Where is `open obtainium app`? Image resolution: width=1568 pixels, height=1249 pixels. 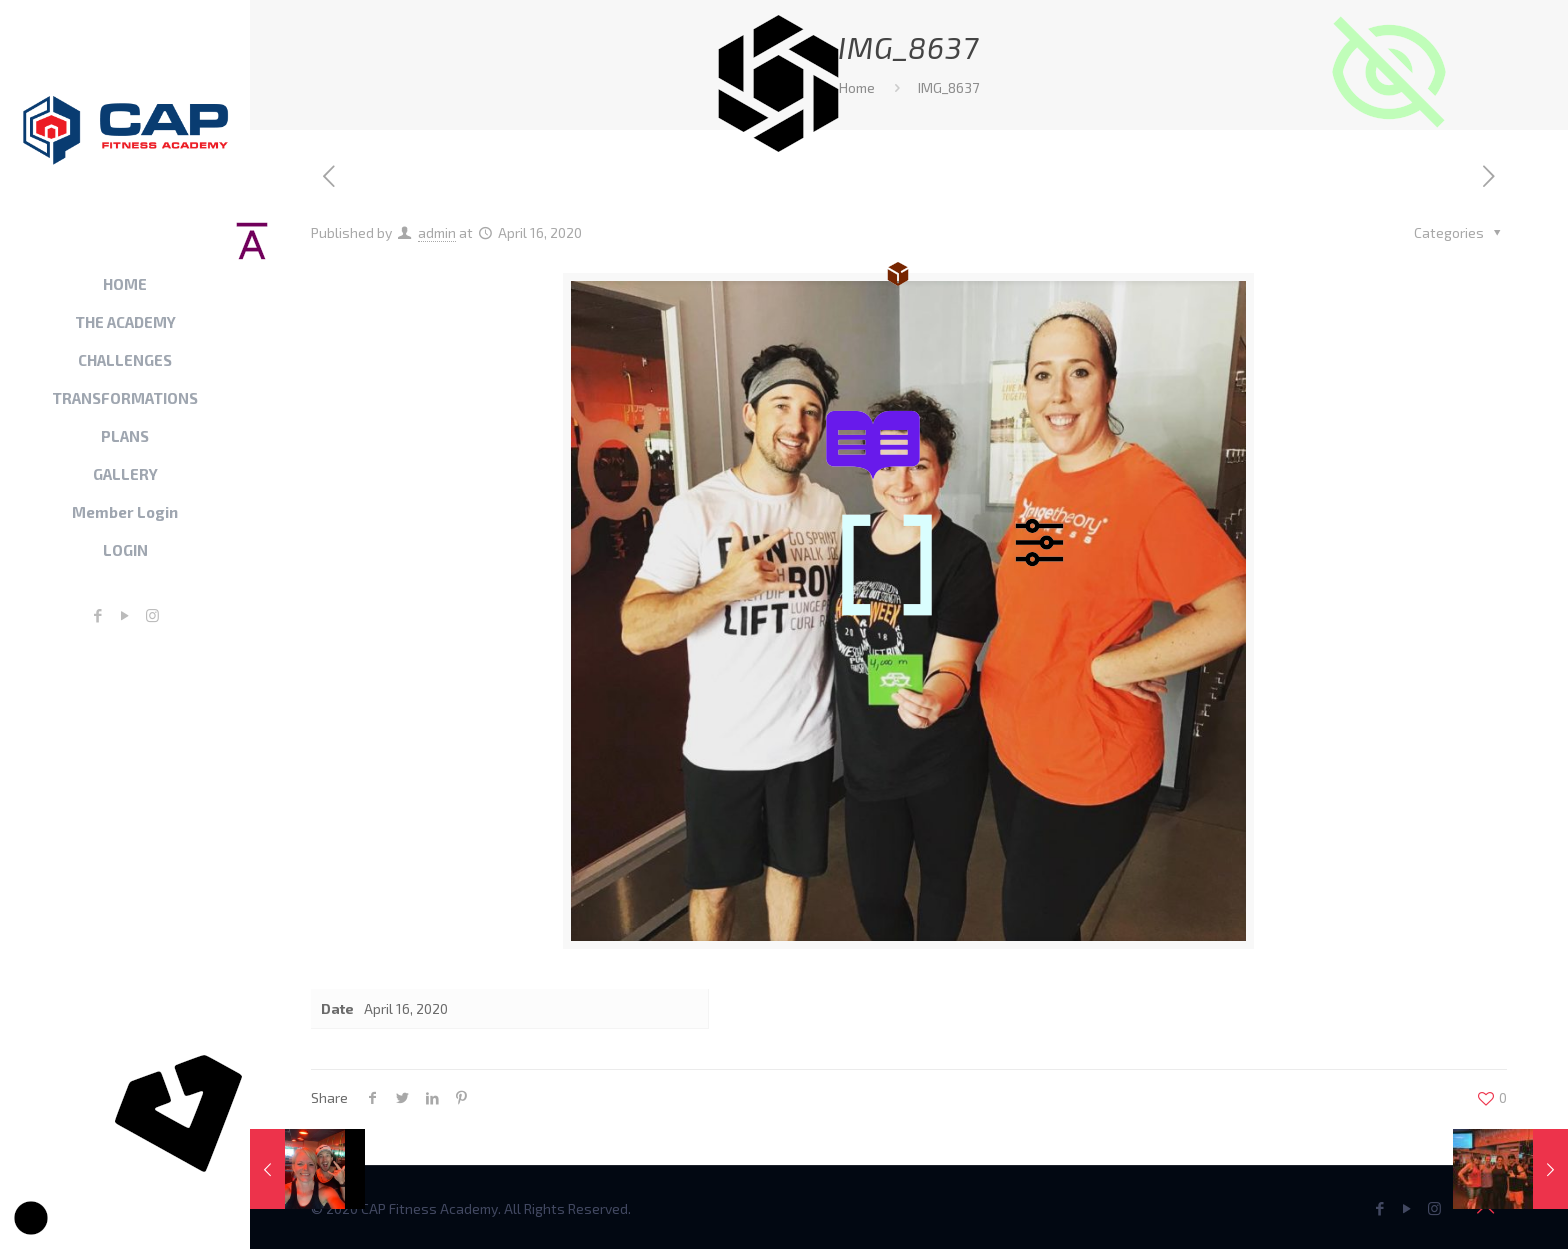
open obtainium app is located at coordinates (178, 1113).